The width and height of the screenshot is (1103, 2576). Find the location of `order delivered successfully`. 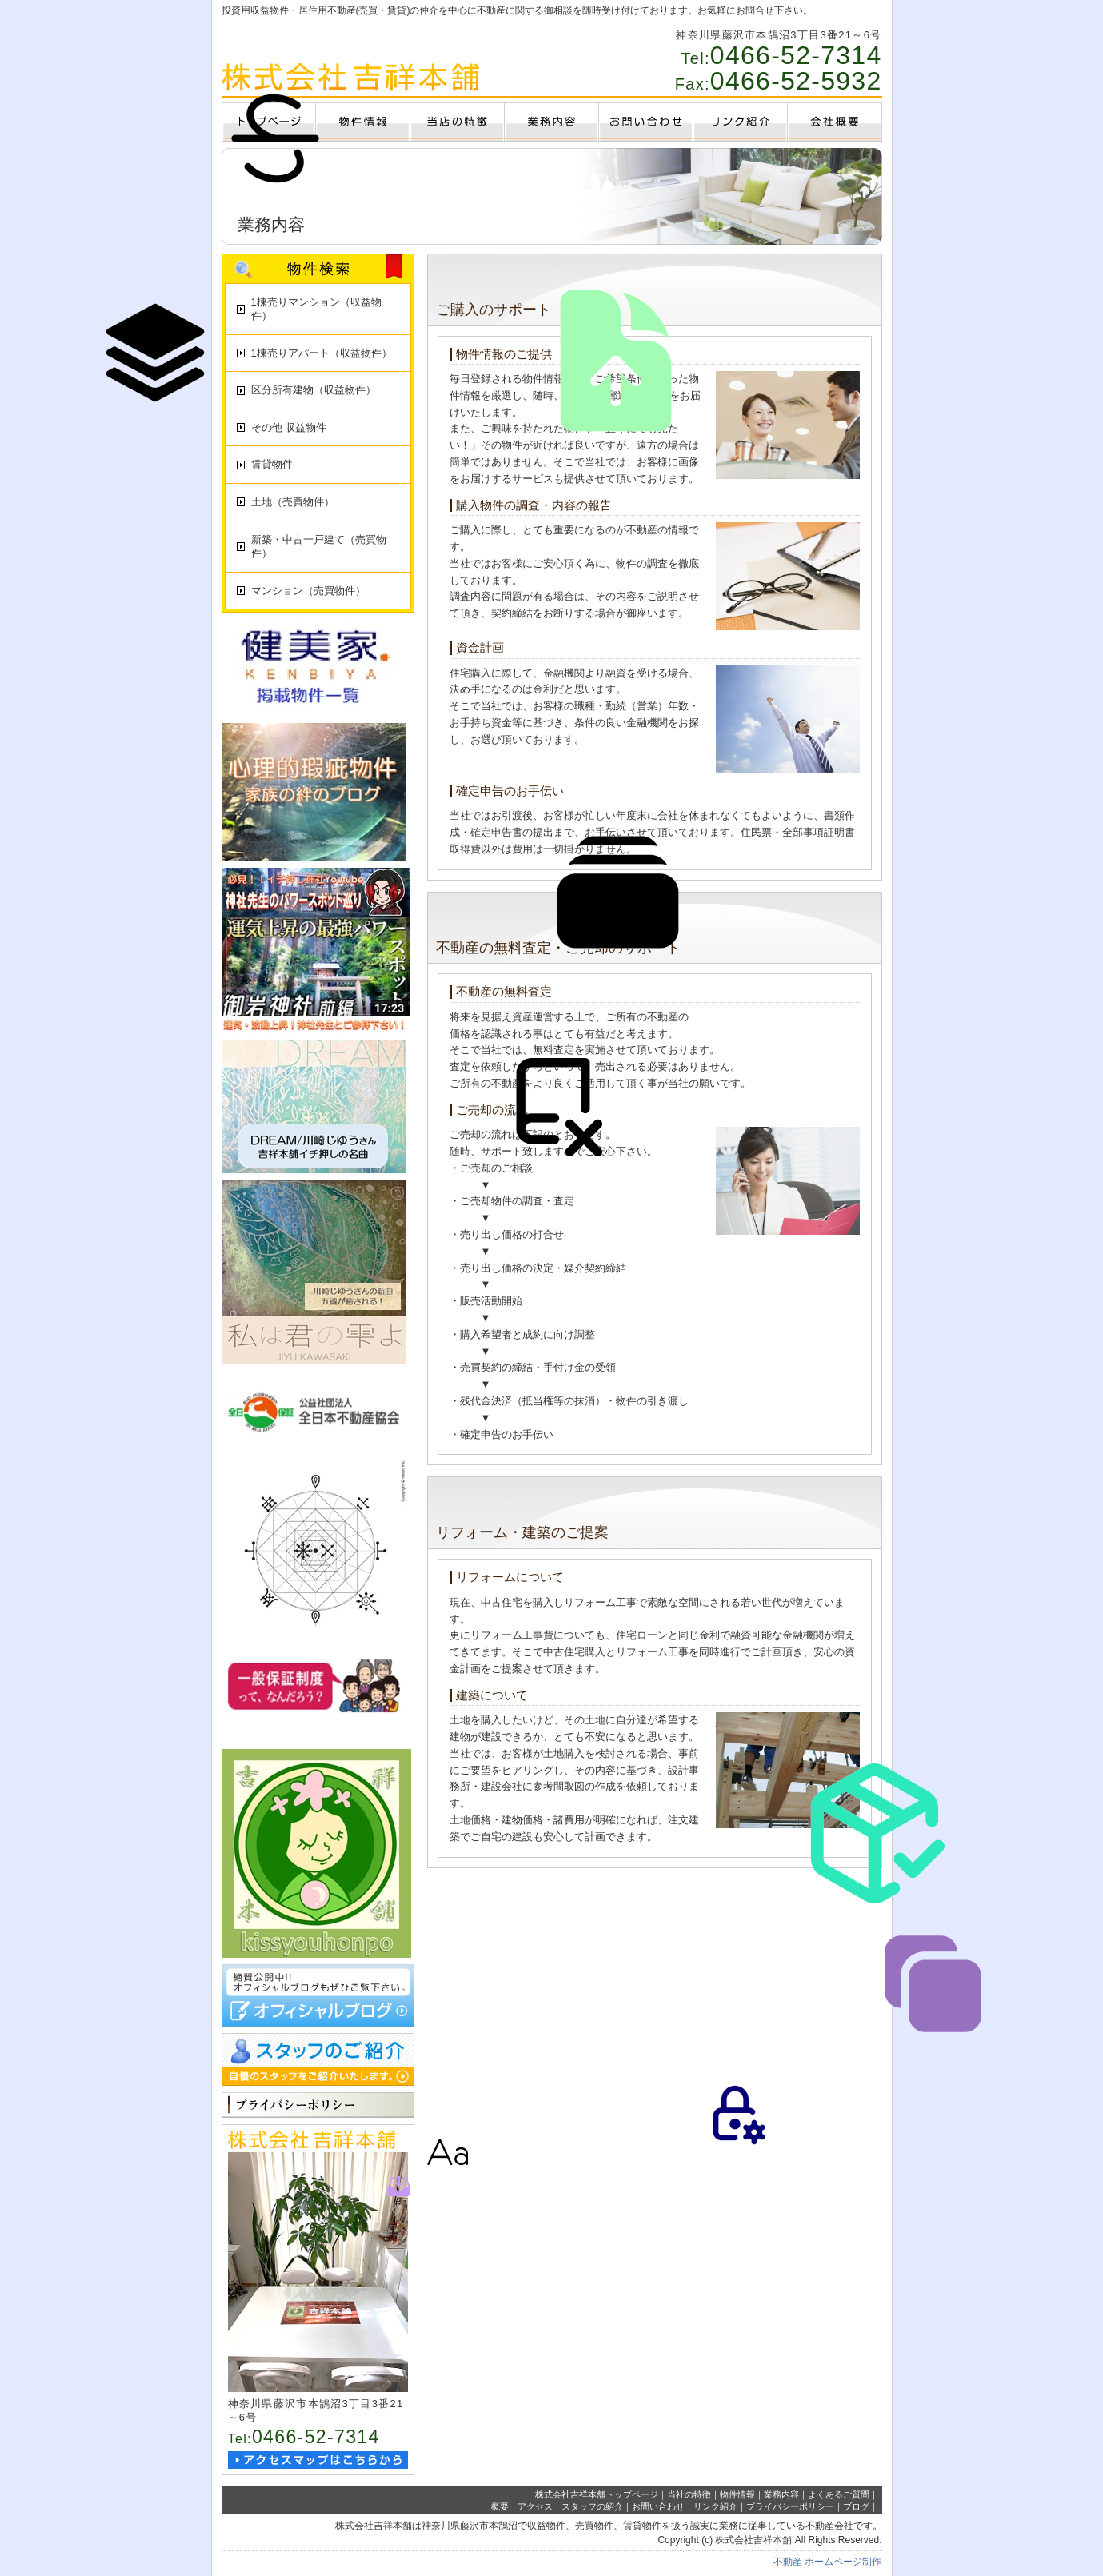

order delivered successfully is located at coordinates (874, 1833).